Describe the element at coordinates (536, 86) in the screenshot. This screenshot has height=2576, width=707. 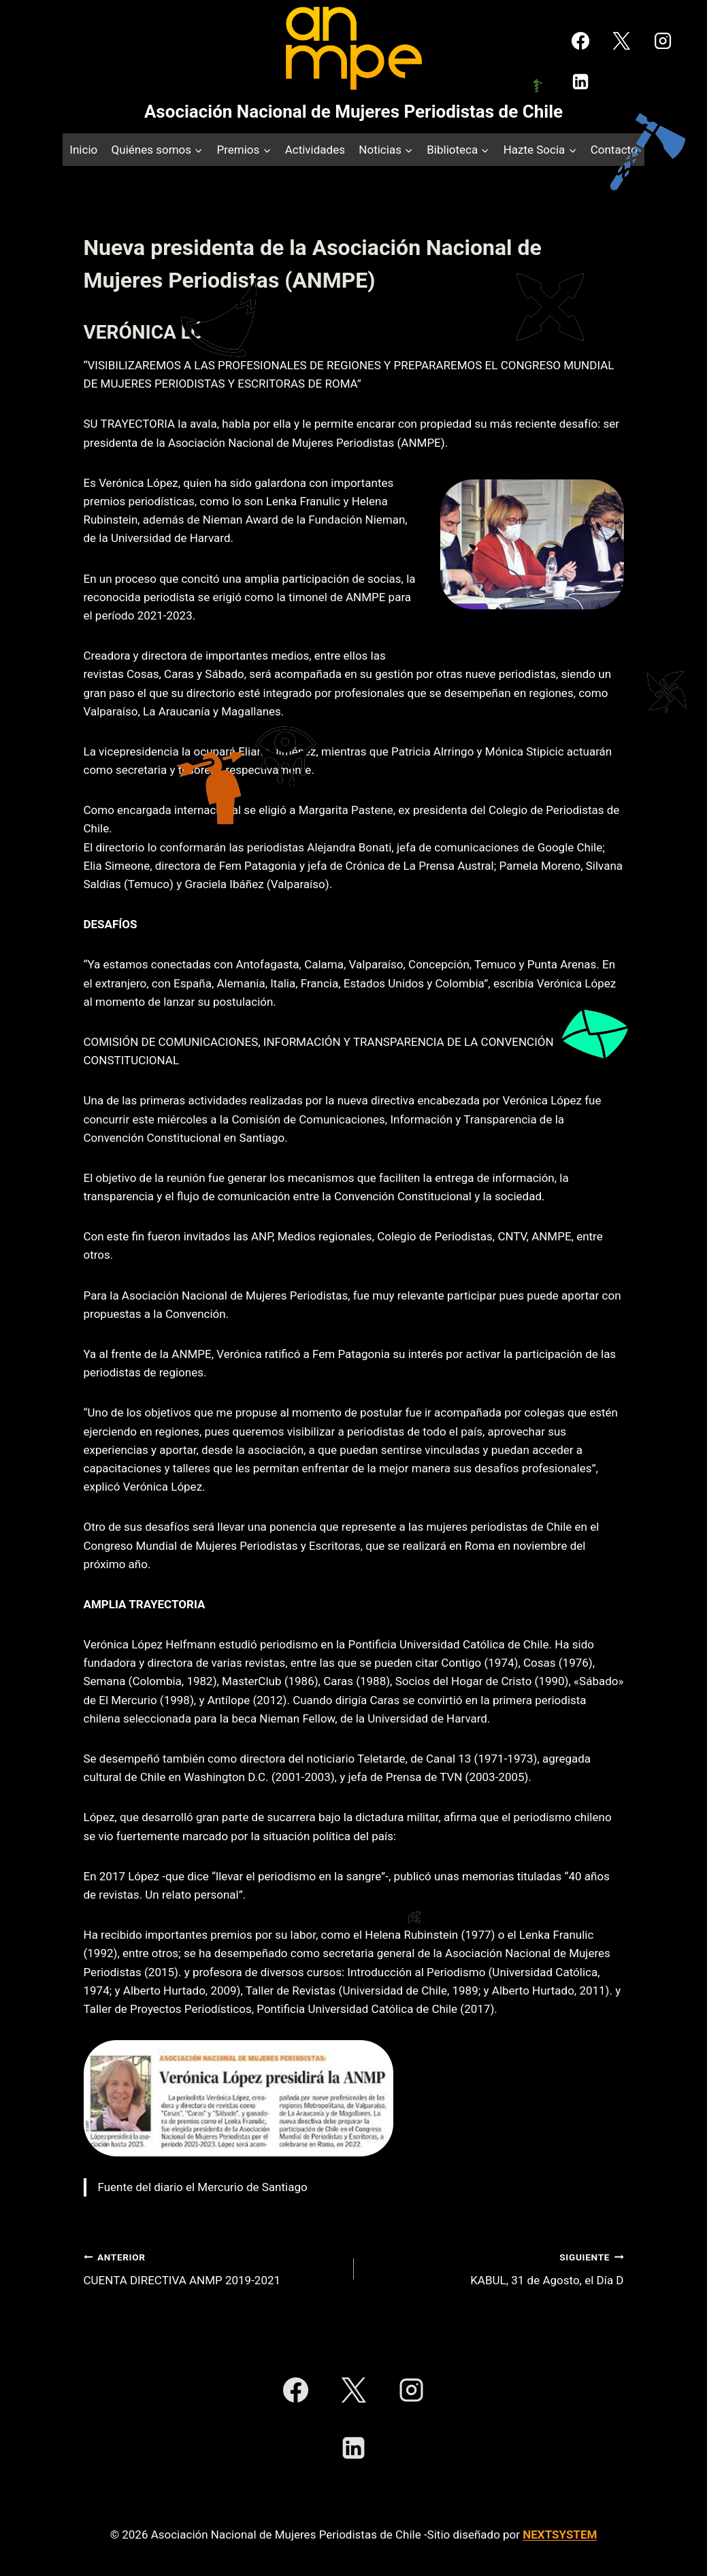
I see `access health or medical features` at that location.